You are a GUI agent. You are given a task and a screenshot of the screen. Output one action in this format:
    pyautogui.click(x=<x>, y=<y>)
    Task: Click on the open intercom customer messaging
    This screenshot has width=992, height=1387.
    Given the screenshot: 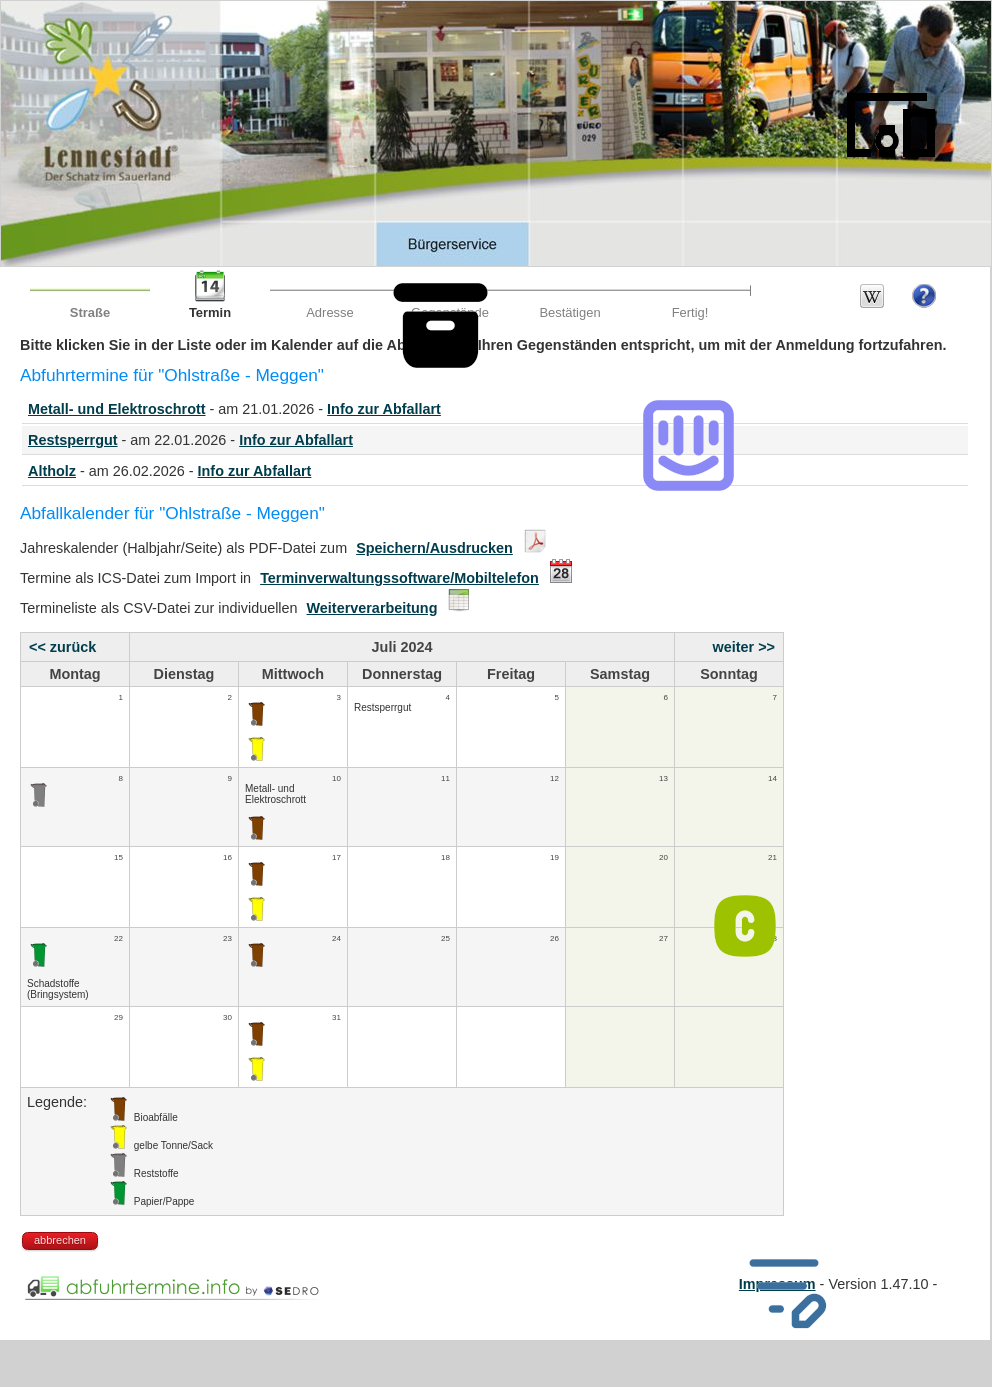 What is the action you would take?
    pyautogui.click(x=688, y=445)
    